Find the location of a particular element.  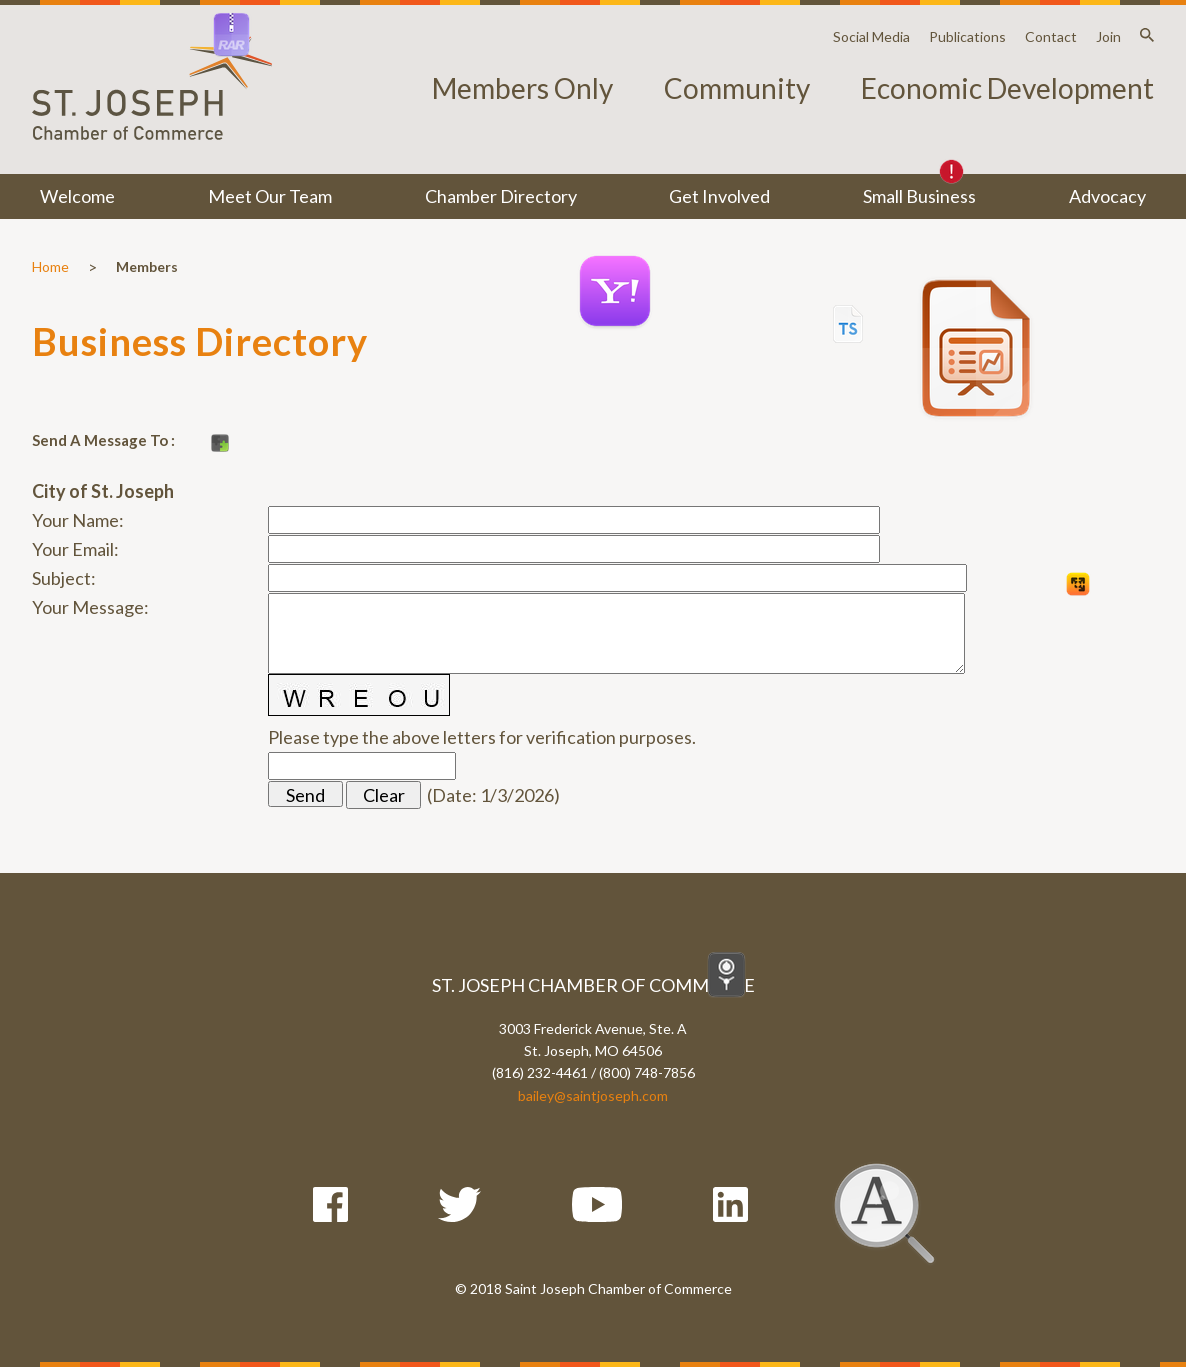

search for files by name or content is located at coordinates (883, 1212).